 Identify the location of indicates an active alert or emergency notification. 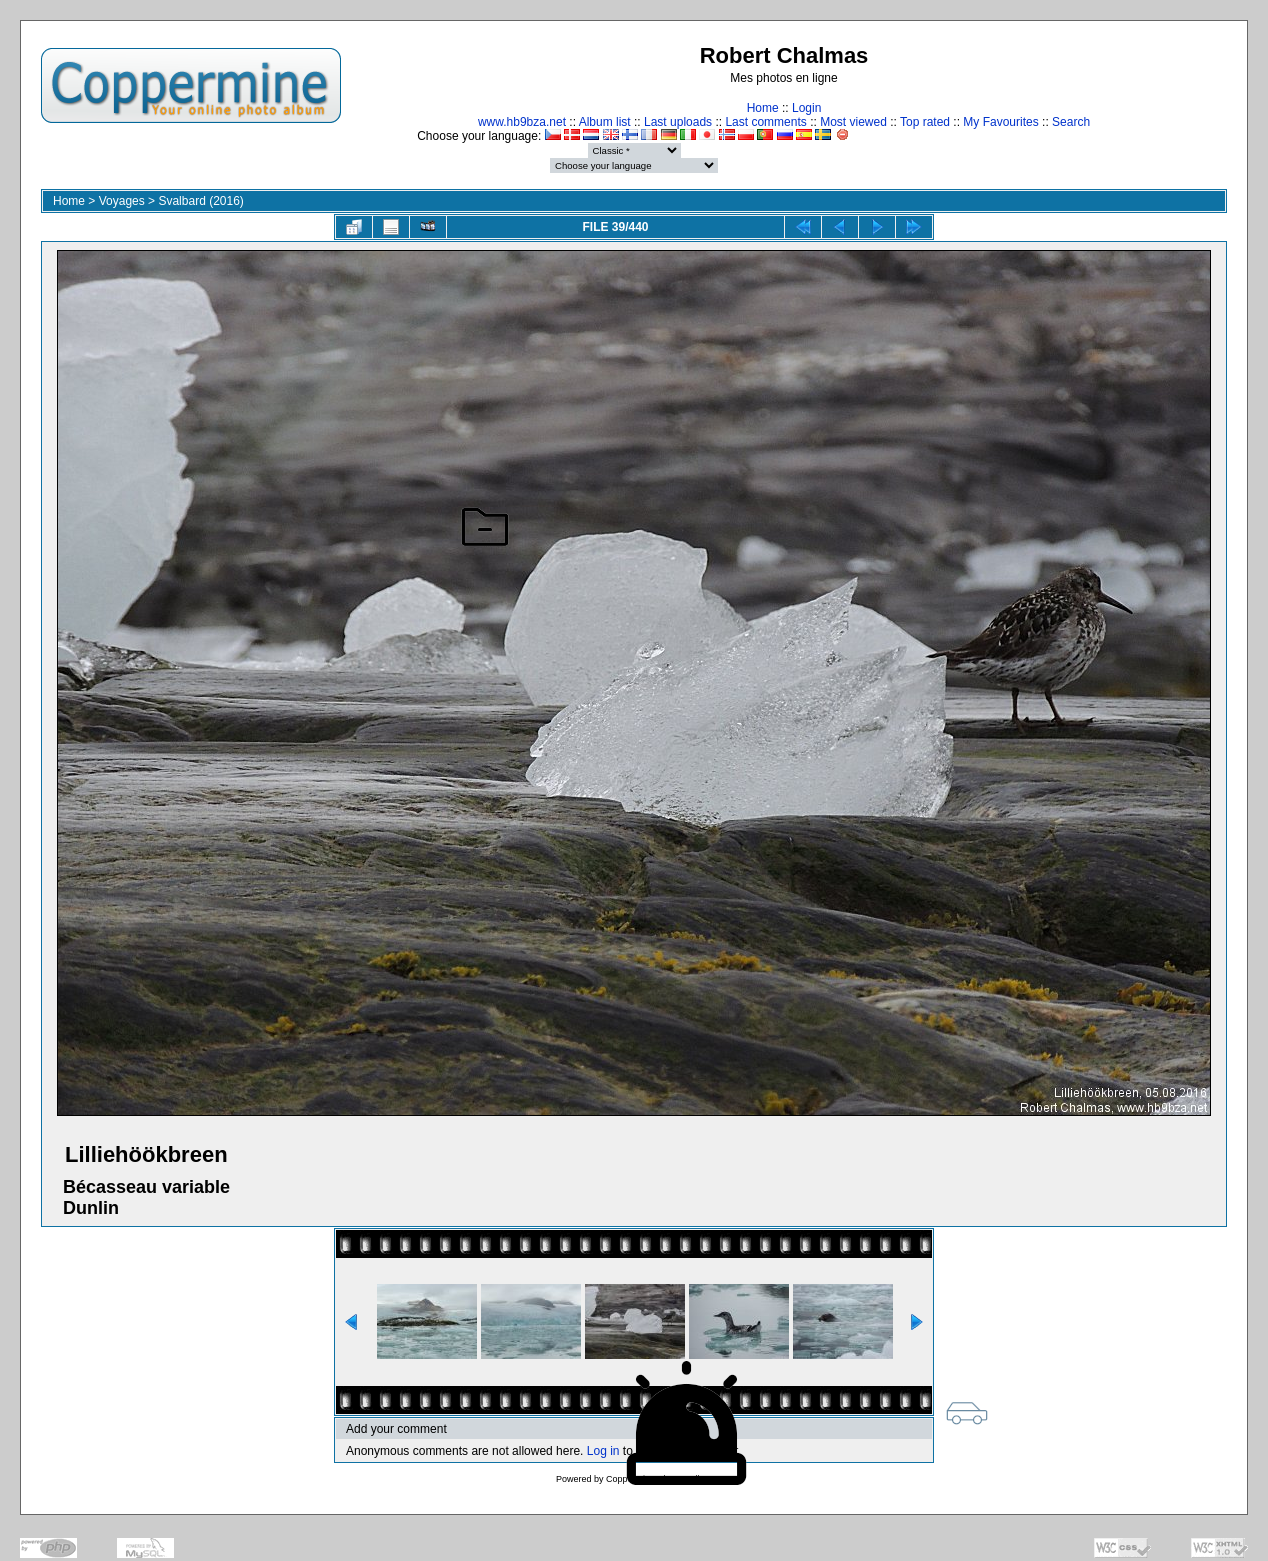
(686, 1434).